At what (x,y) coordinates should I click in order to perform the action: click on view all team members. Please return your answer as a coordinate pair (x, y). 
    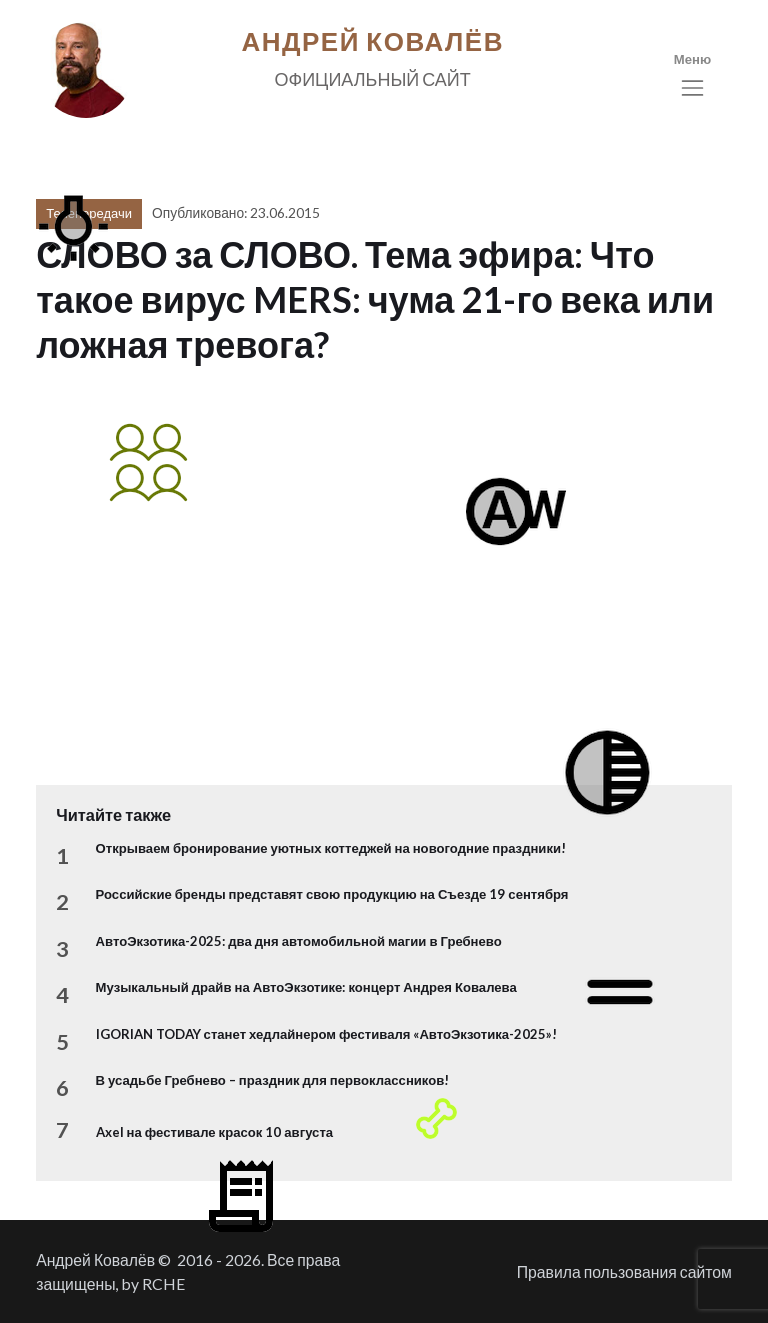
    Looking at the image, I should click on (148, 462).